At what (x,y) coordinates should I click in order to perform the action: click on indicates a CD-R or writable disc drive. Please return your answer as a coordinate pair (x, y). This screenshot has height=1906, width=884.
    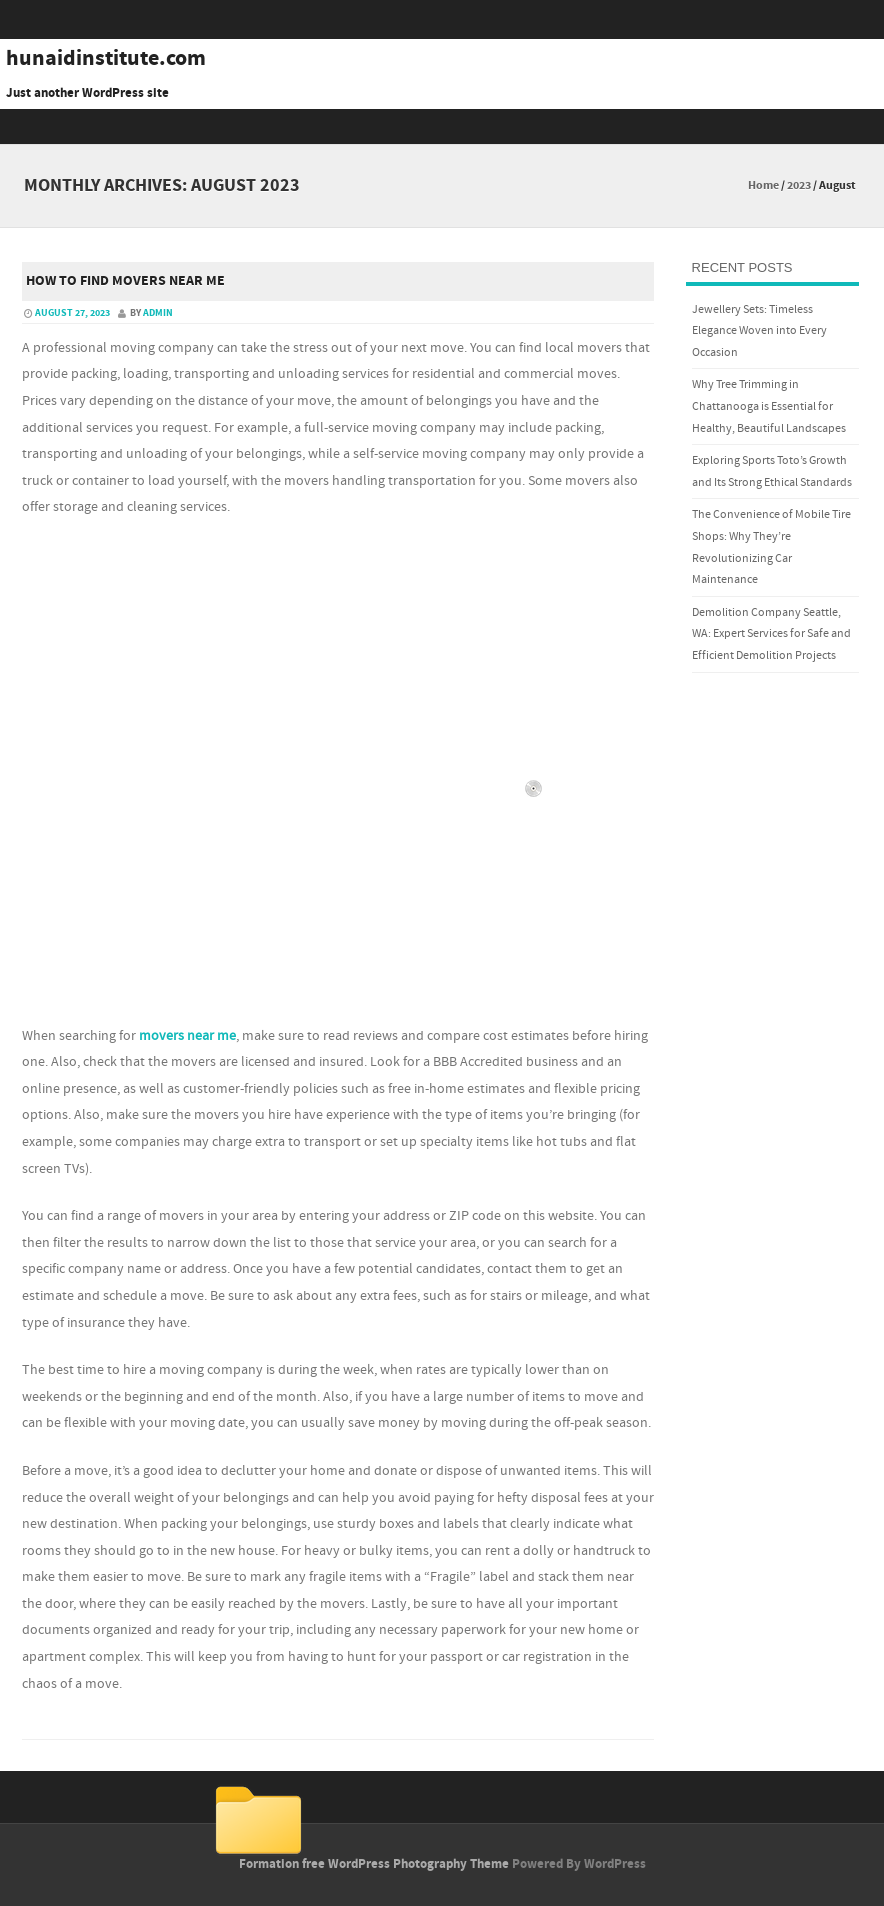
    Looking at the image, I should click on (533, 788).